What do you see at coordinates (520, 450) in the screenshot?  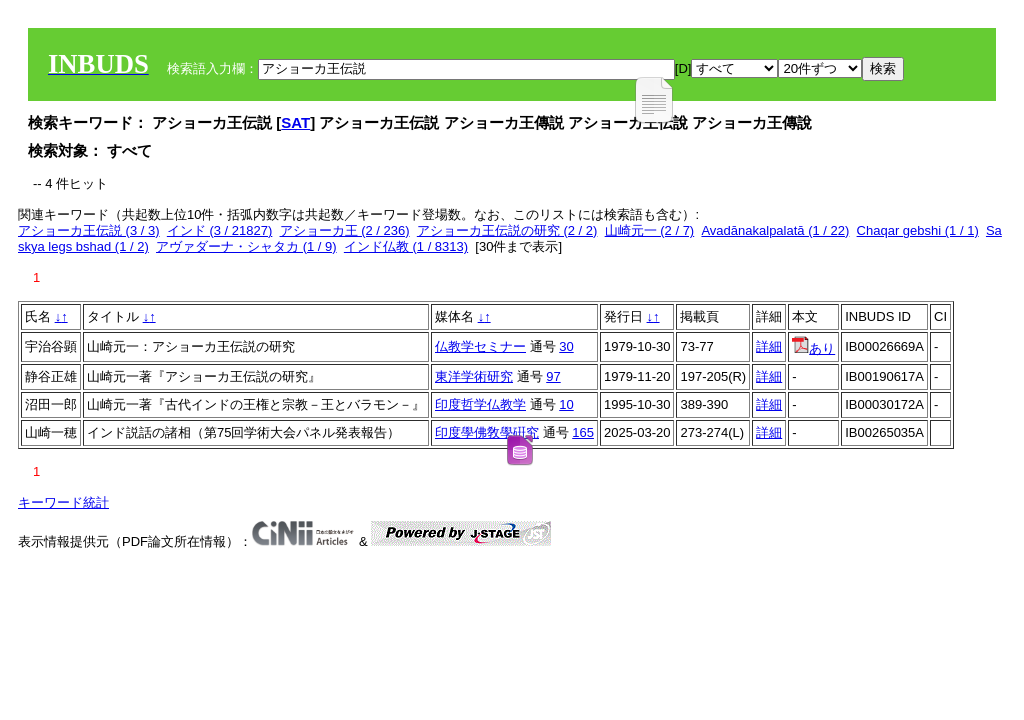 I see `open LibreOffice Base database application` at bounding box center [520, 450].